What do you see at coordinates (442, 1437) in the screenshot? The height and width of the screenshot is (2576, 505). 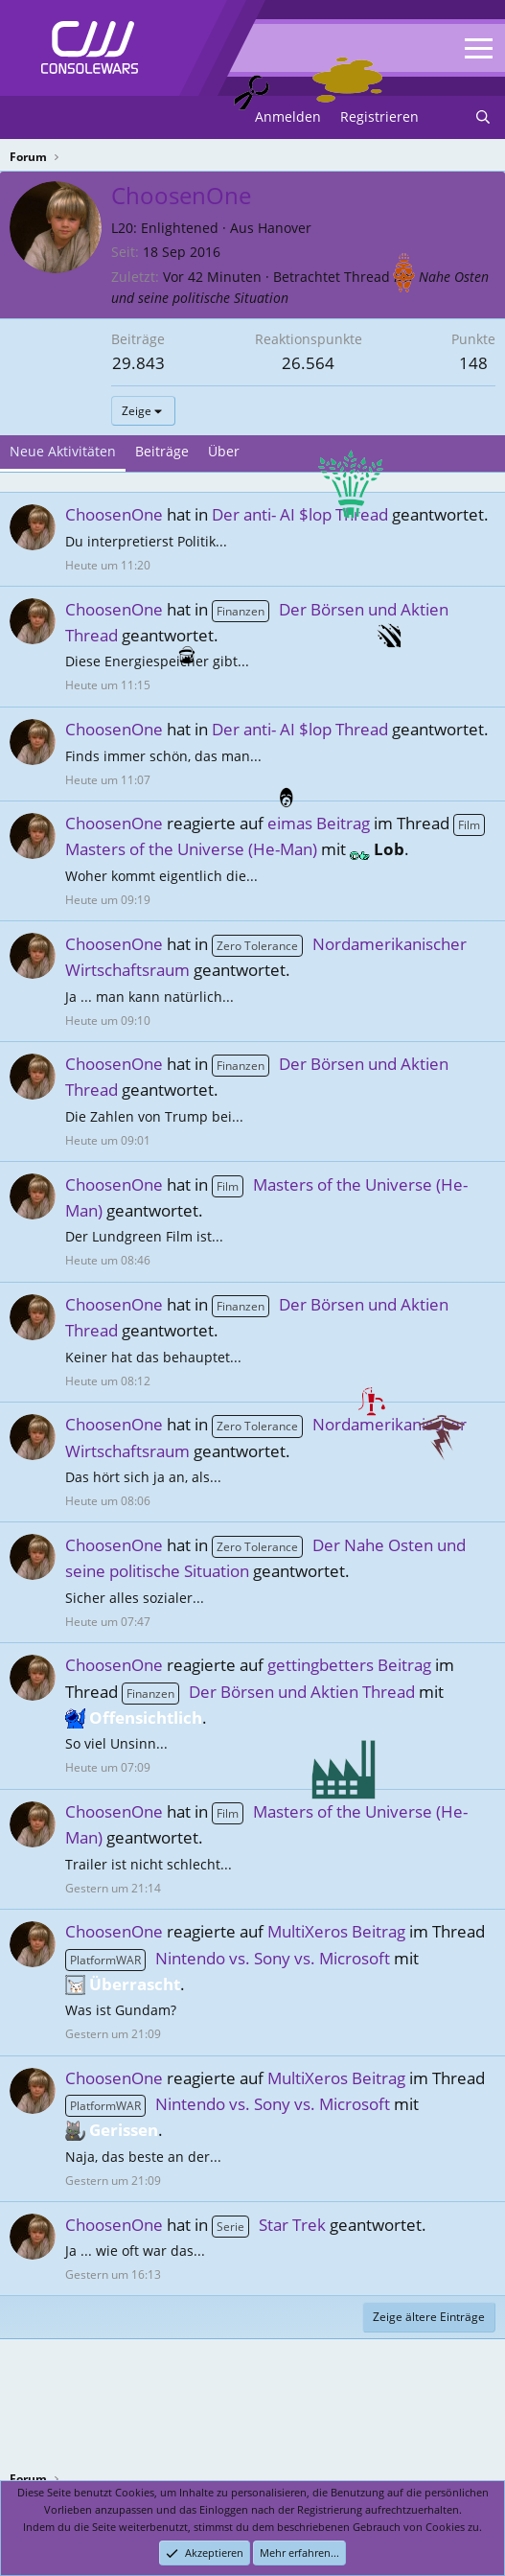 I see `access spell book or magic abilities` at bounding box center [442, 1437].